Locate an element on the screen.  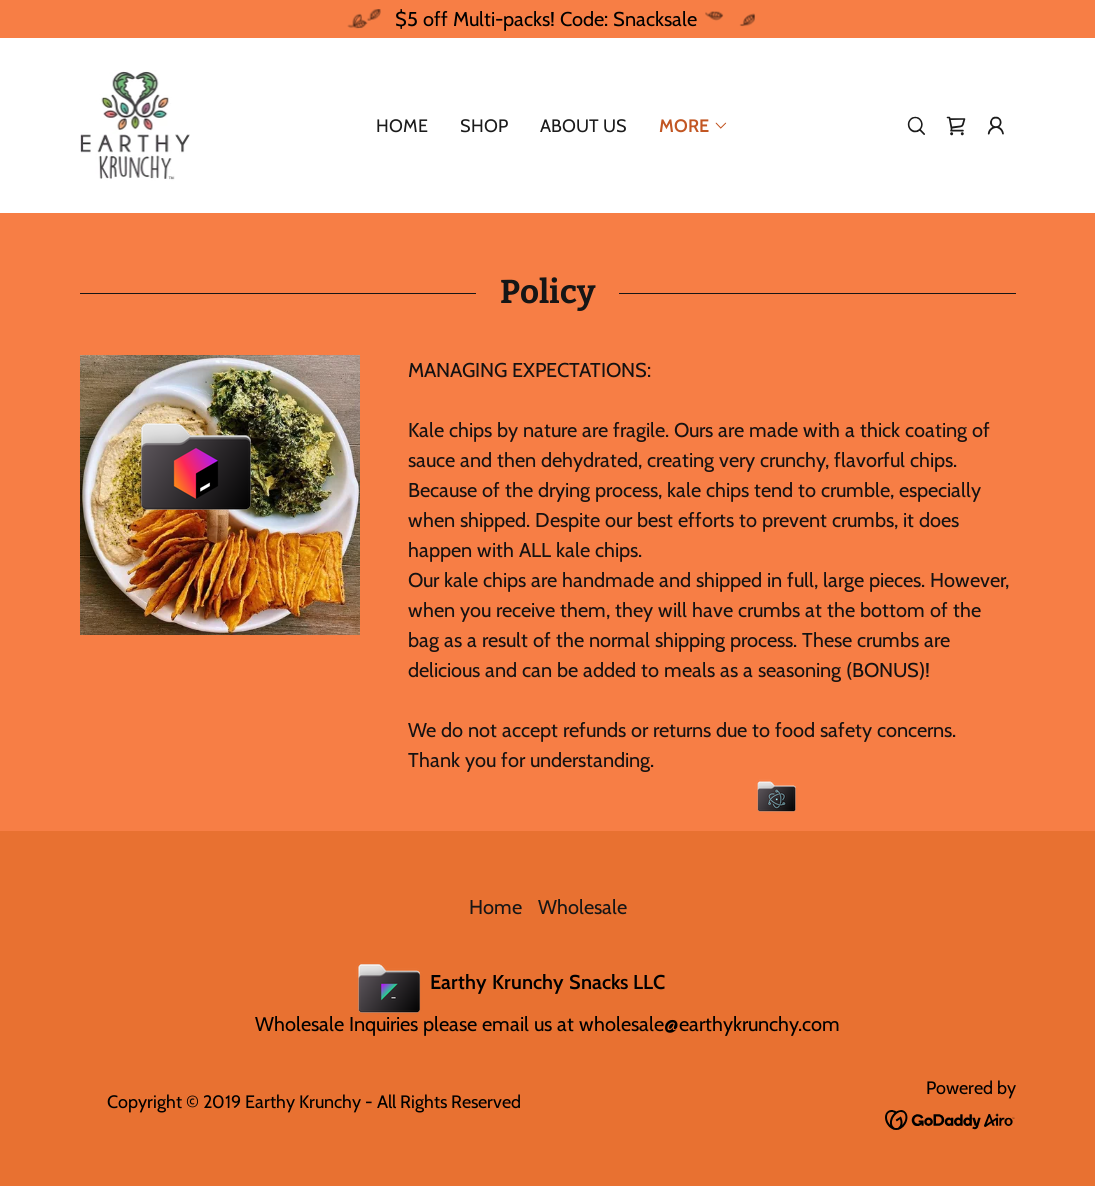
open folder containing electron app files is located at coordinates (776, 797).